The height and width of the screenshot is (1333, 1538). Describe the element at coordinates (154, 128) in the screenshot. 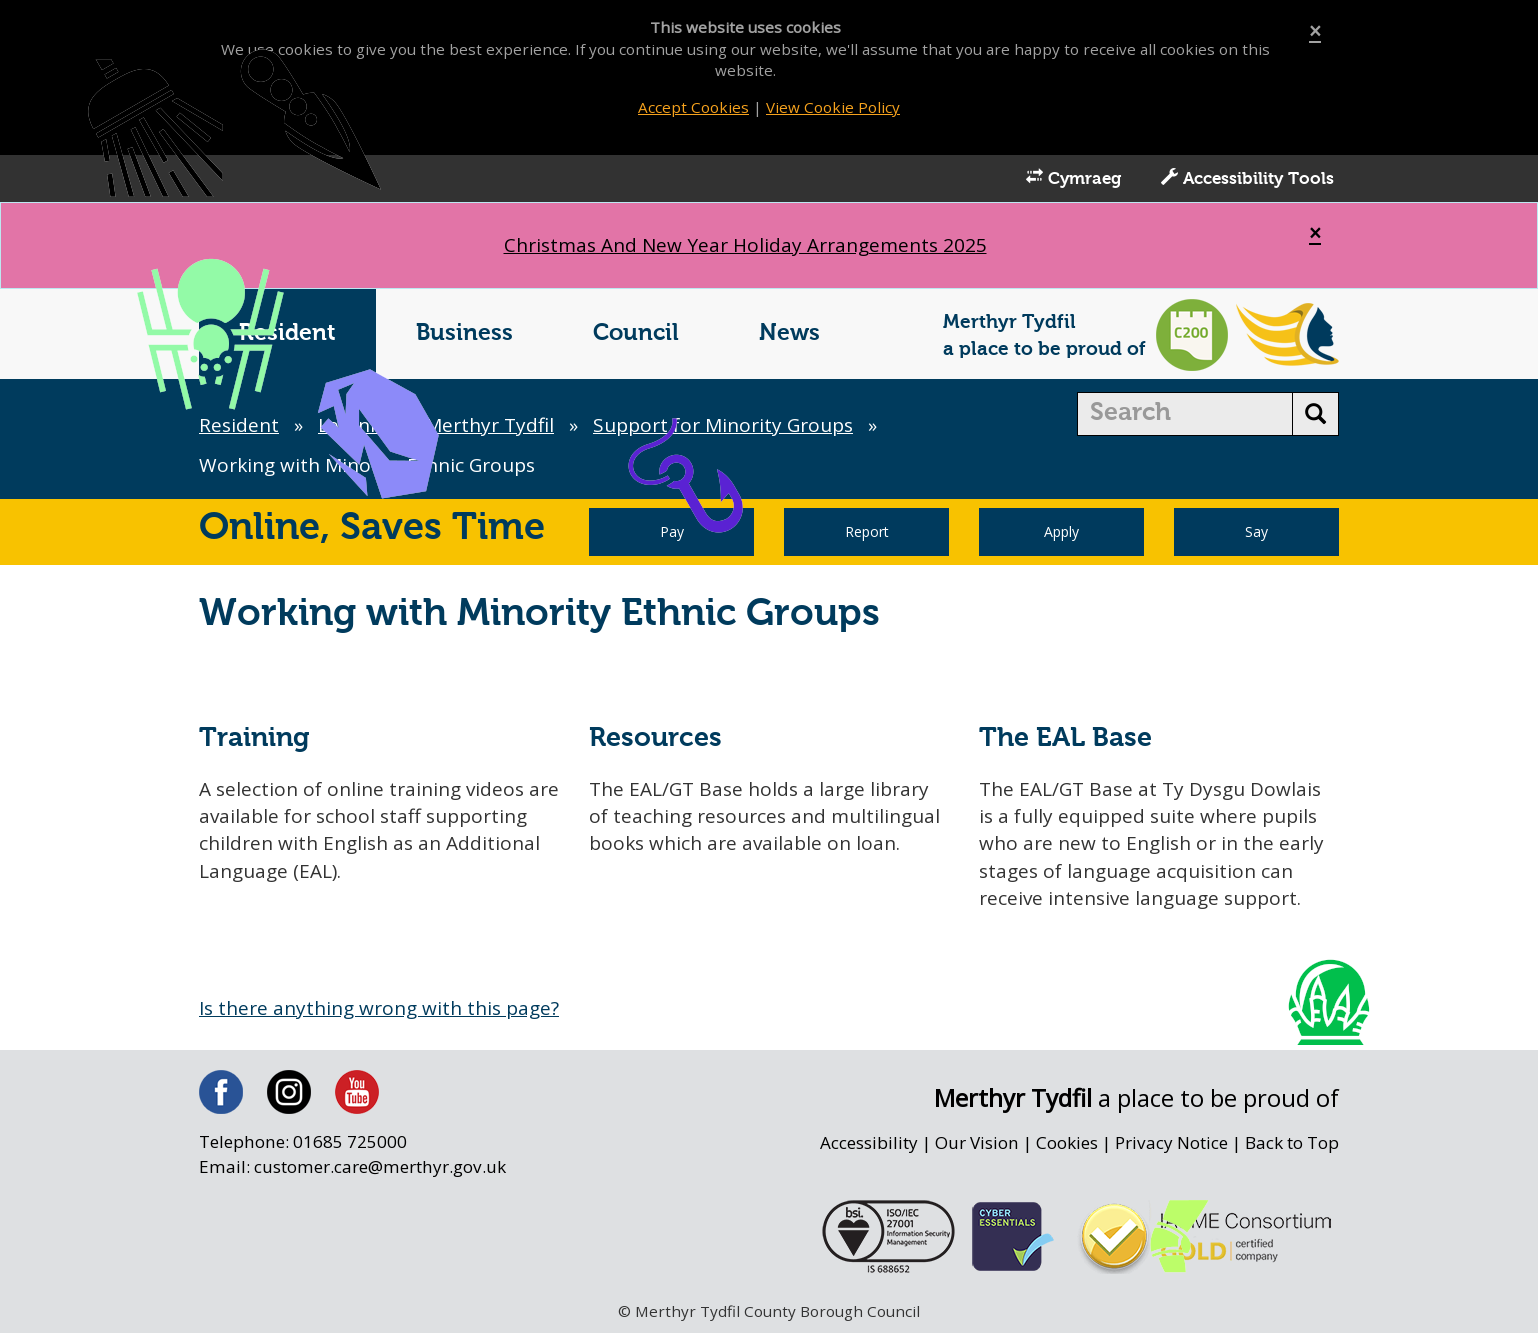

I see `indicates bathroom or shower facilities available` at that location.